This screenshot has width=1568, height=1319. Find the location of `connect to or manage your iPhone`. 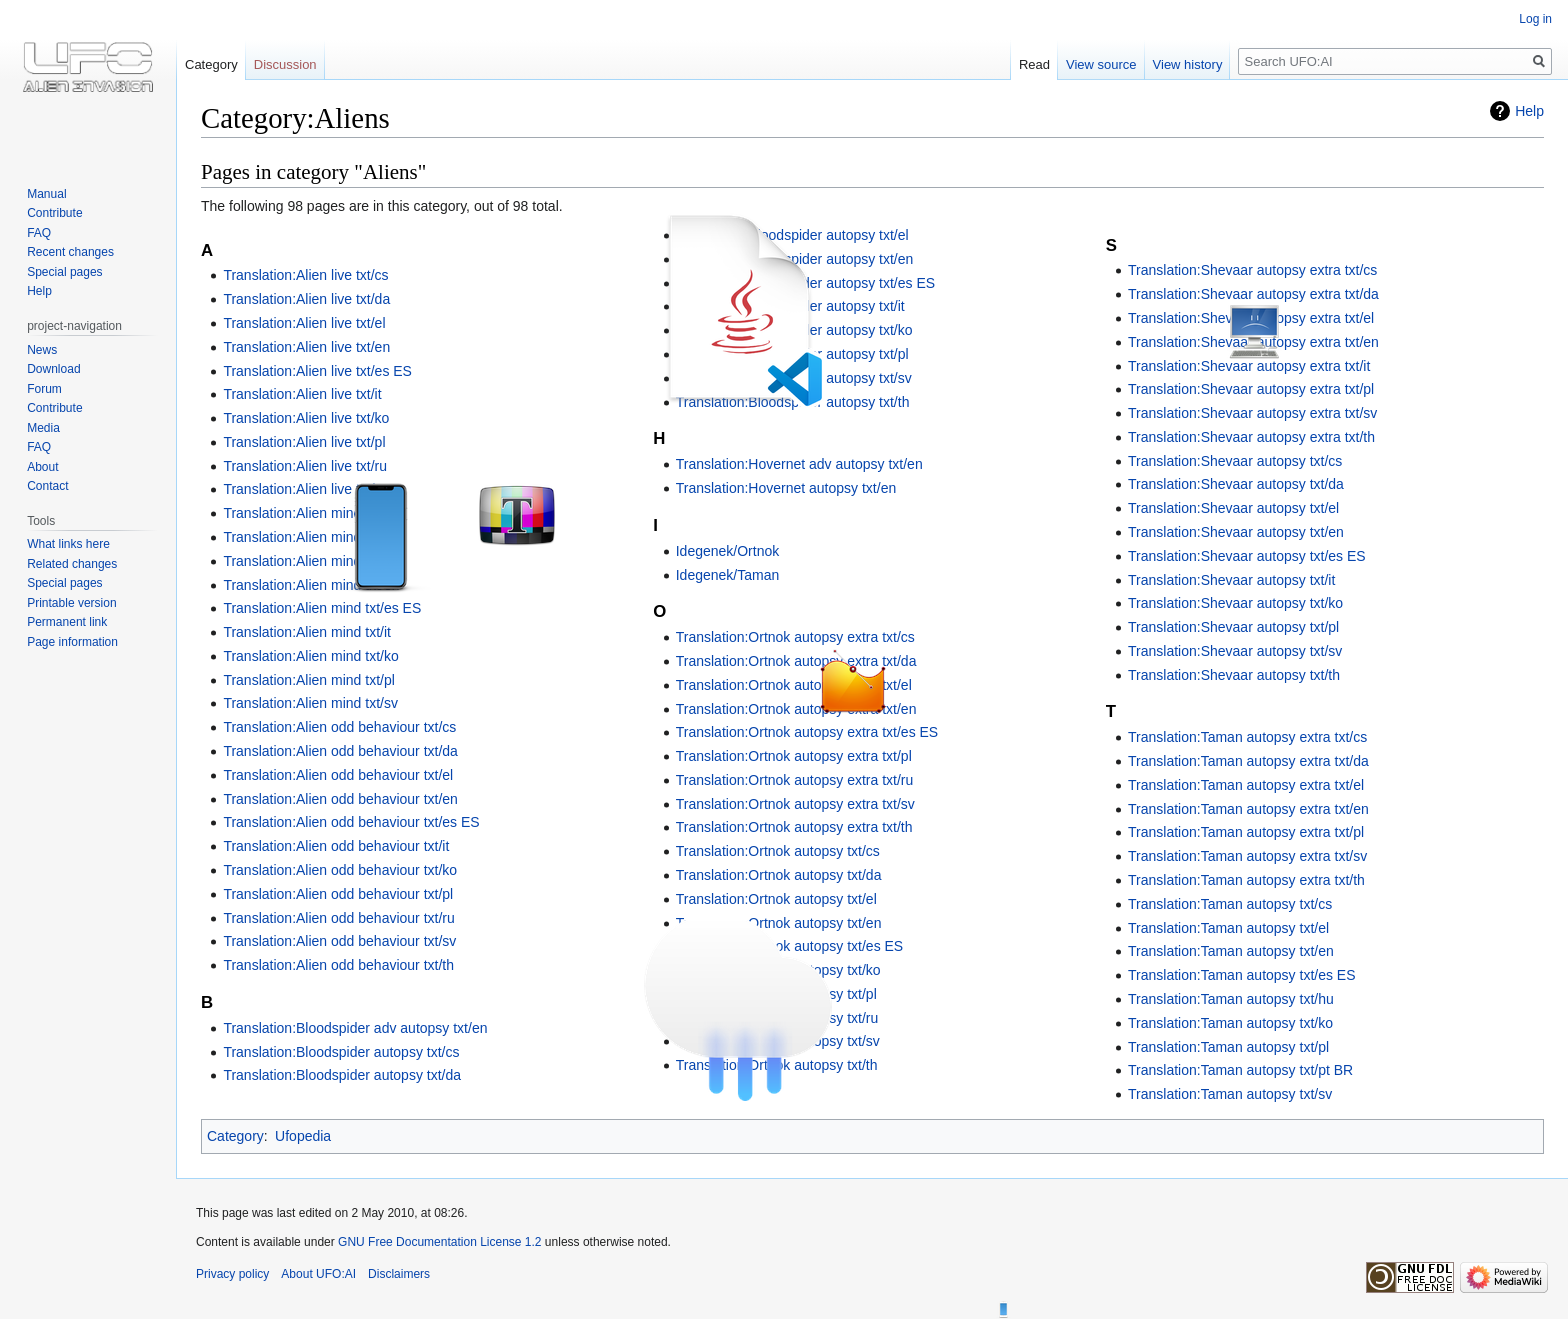

connect to or manage your iPhone is located at coordinates (381, 538).